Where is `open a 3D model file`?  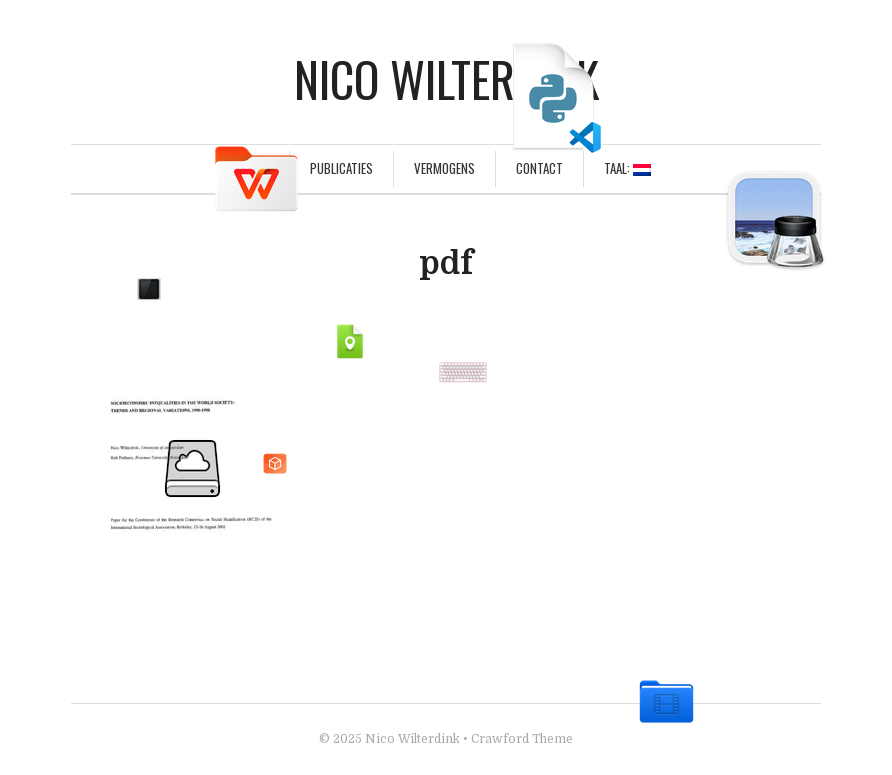 open a 3D model file is located at coordinates (275, 463).